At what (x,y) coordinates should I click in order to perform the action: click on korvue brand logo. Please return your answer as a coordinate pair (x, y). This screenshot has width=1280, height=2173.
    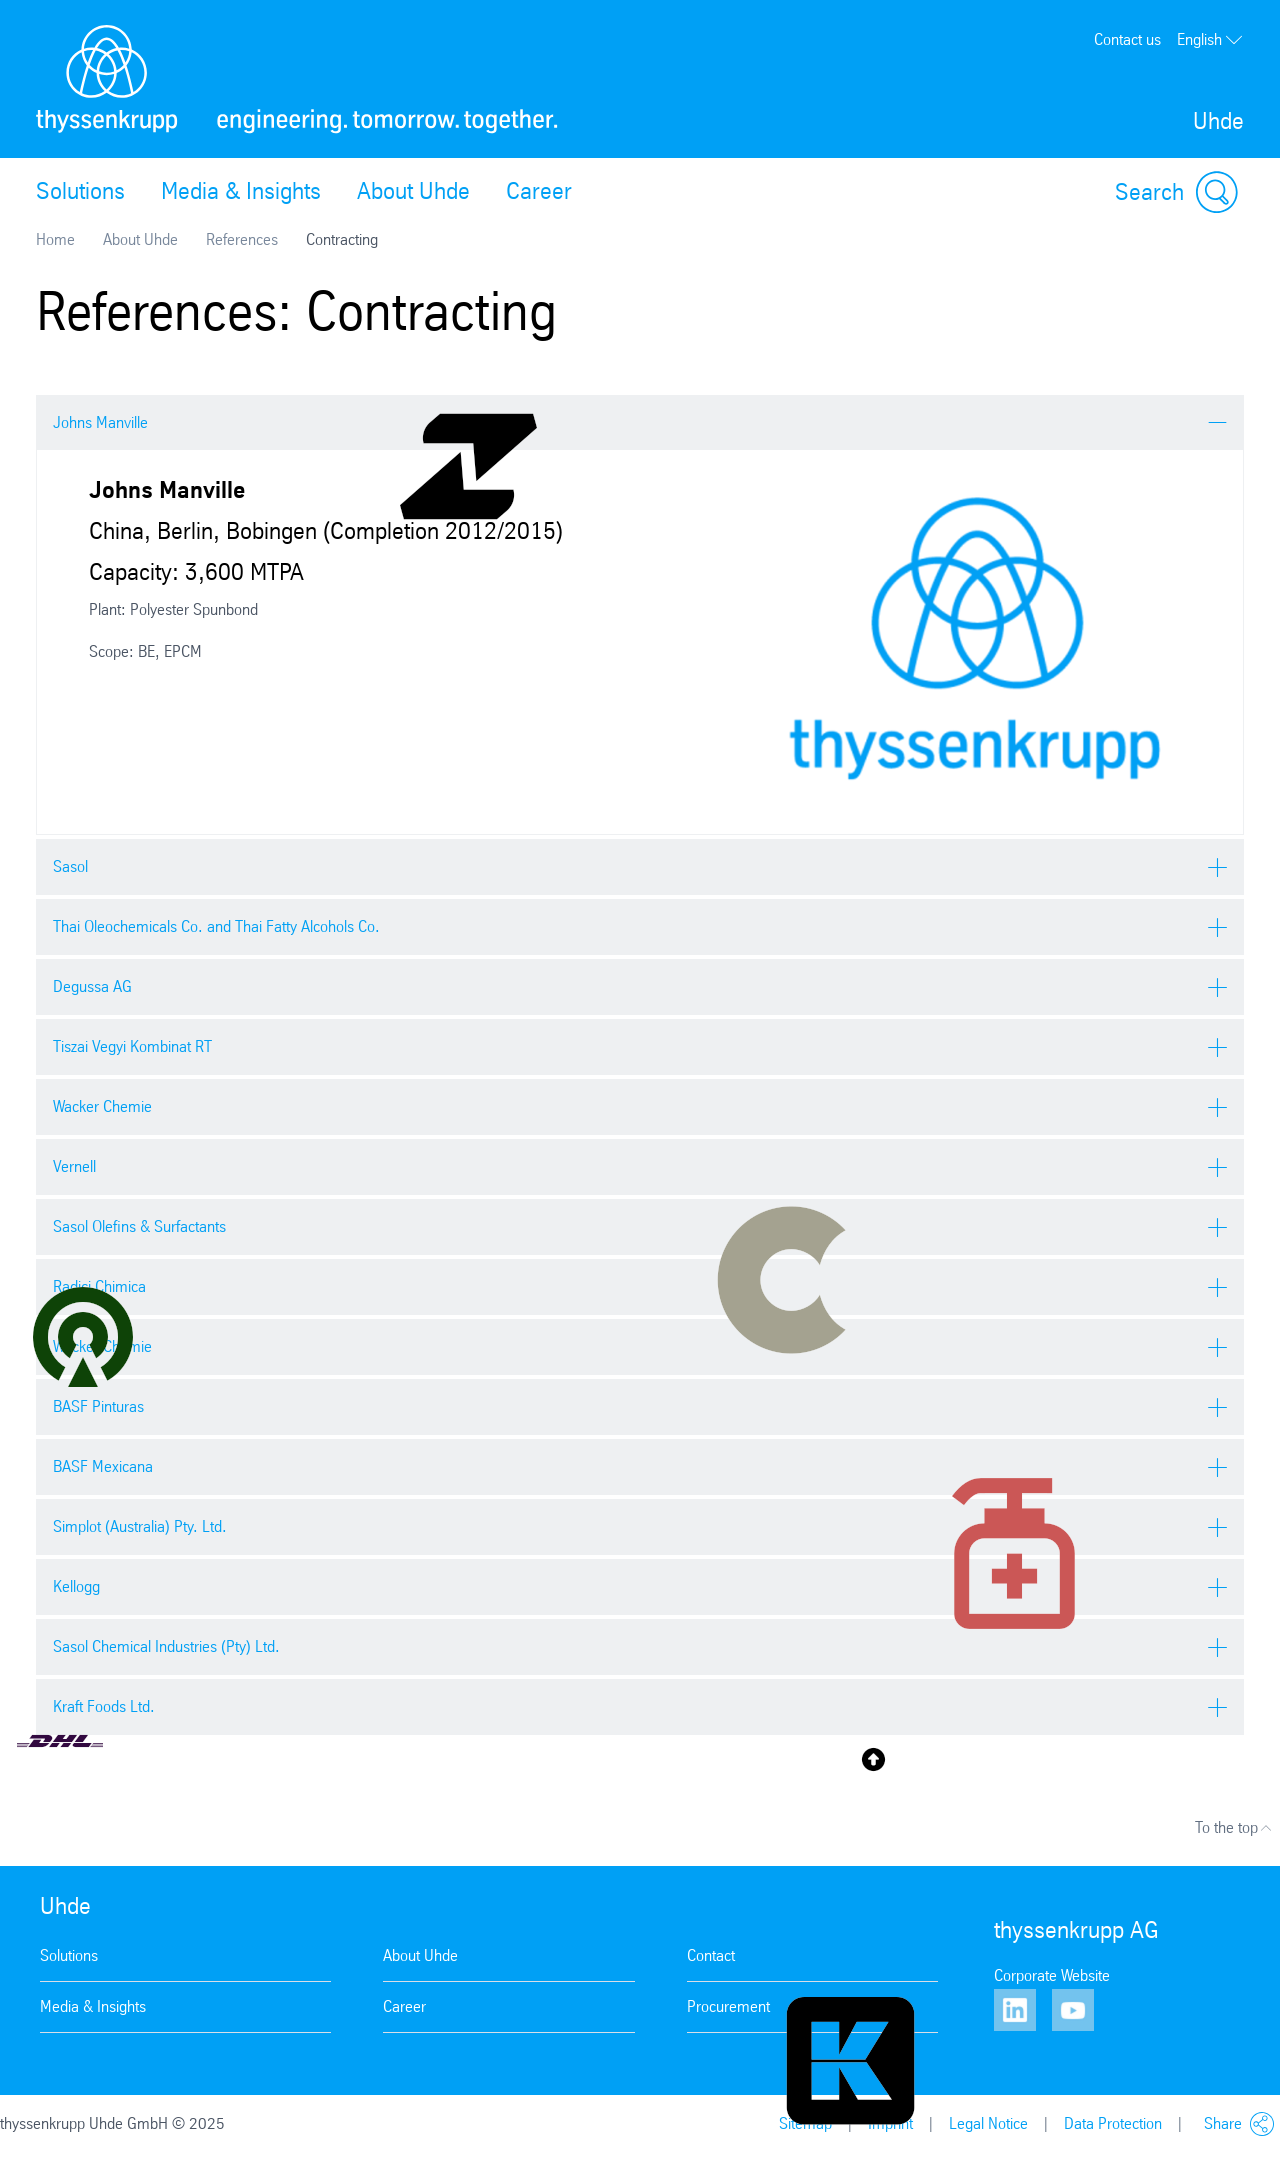
    Looking at the image, I should click on (850, 2060).